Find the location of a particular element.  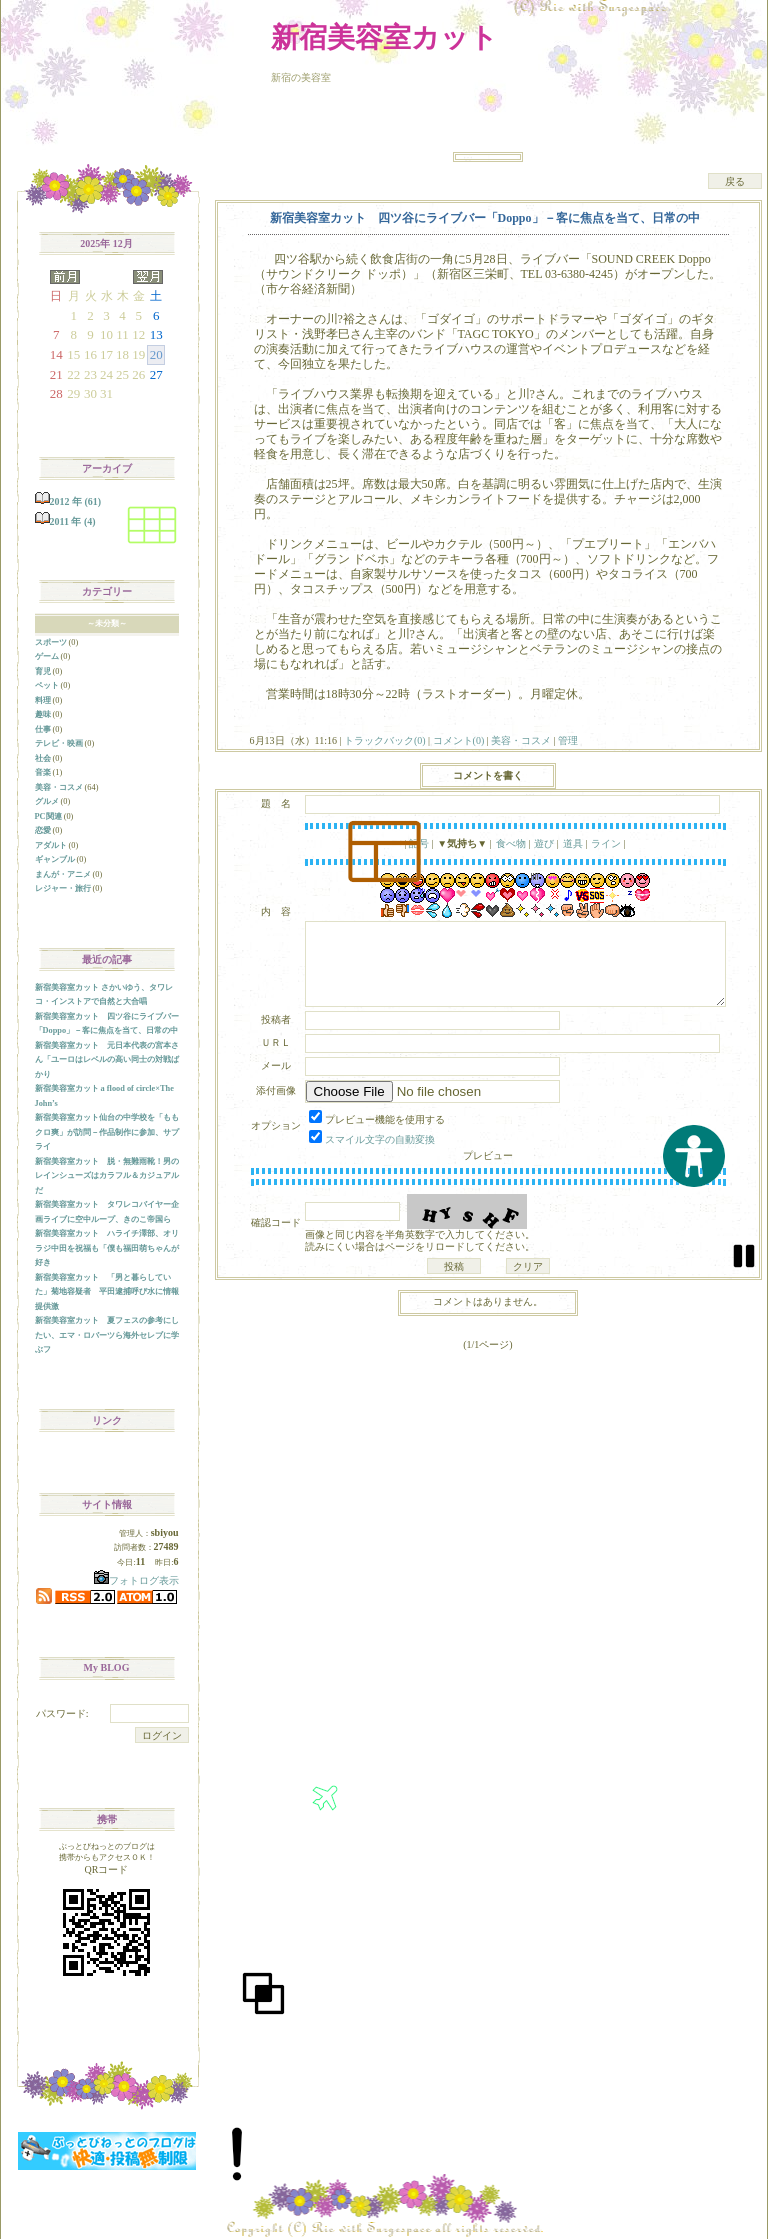

combine or merge selected layers is located at coordinates (263, 1993).